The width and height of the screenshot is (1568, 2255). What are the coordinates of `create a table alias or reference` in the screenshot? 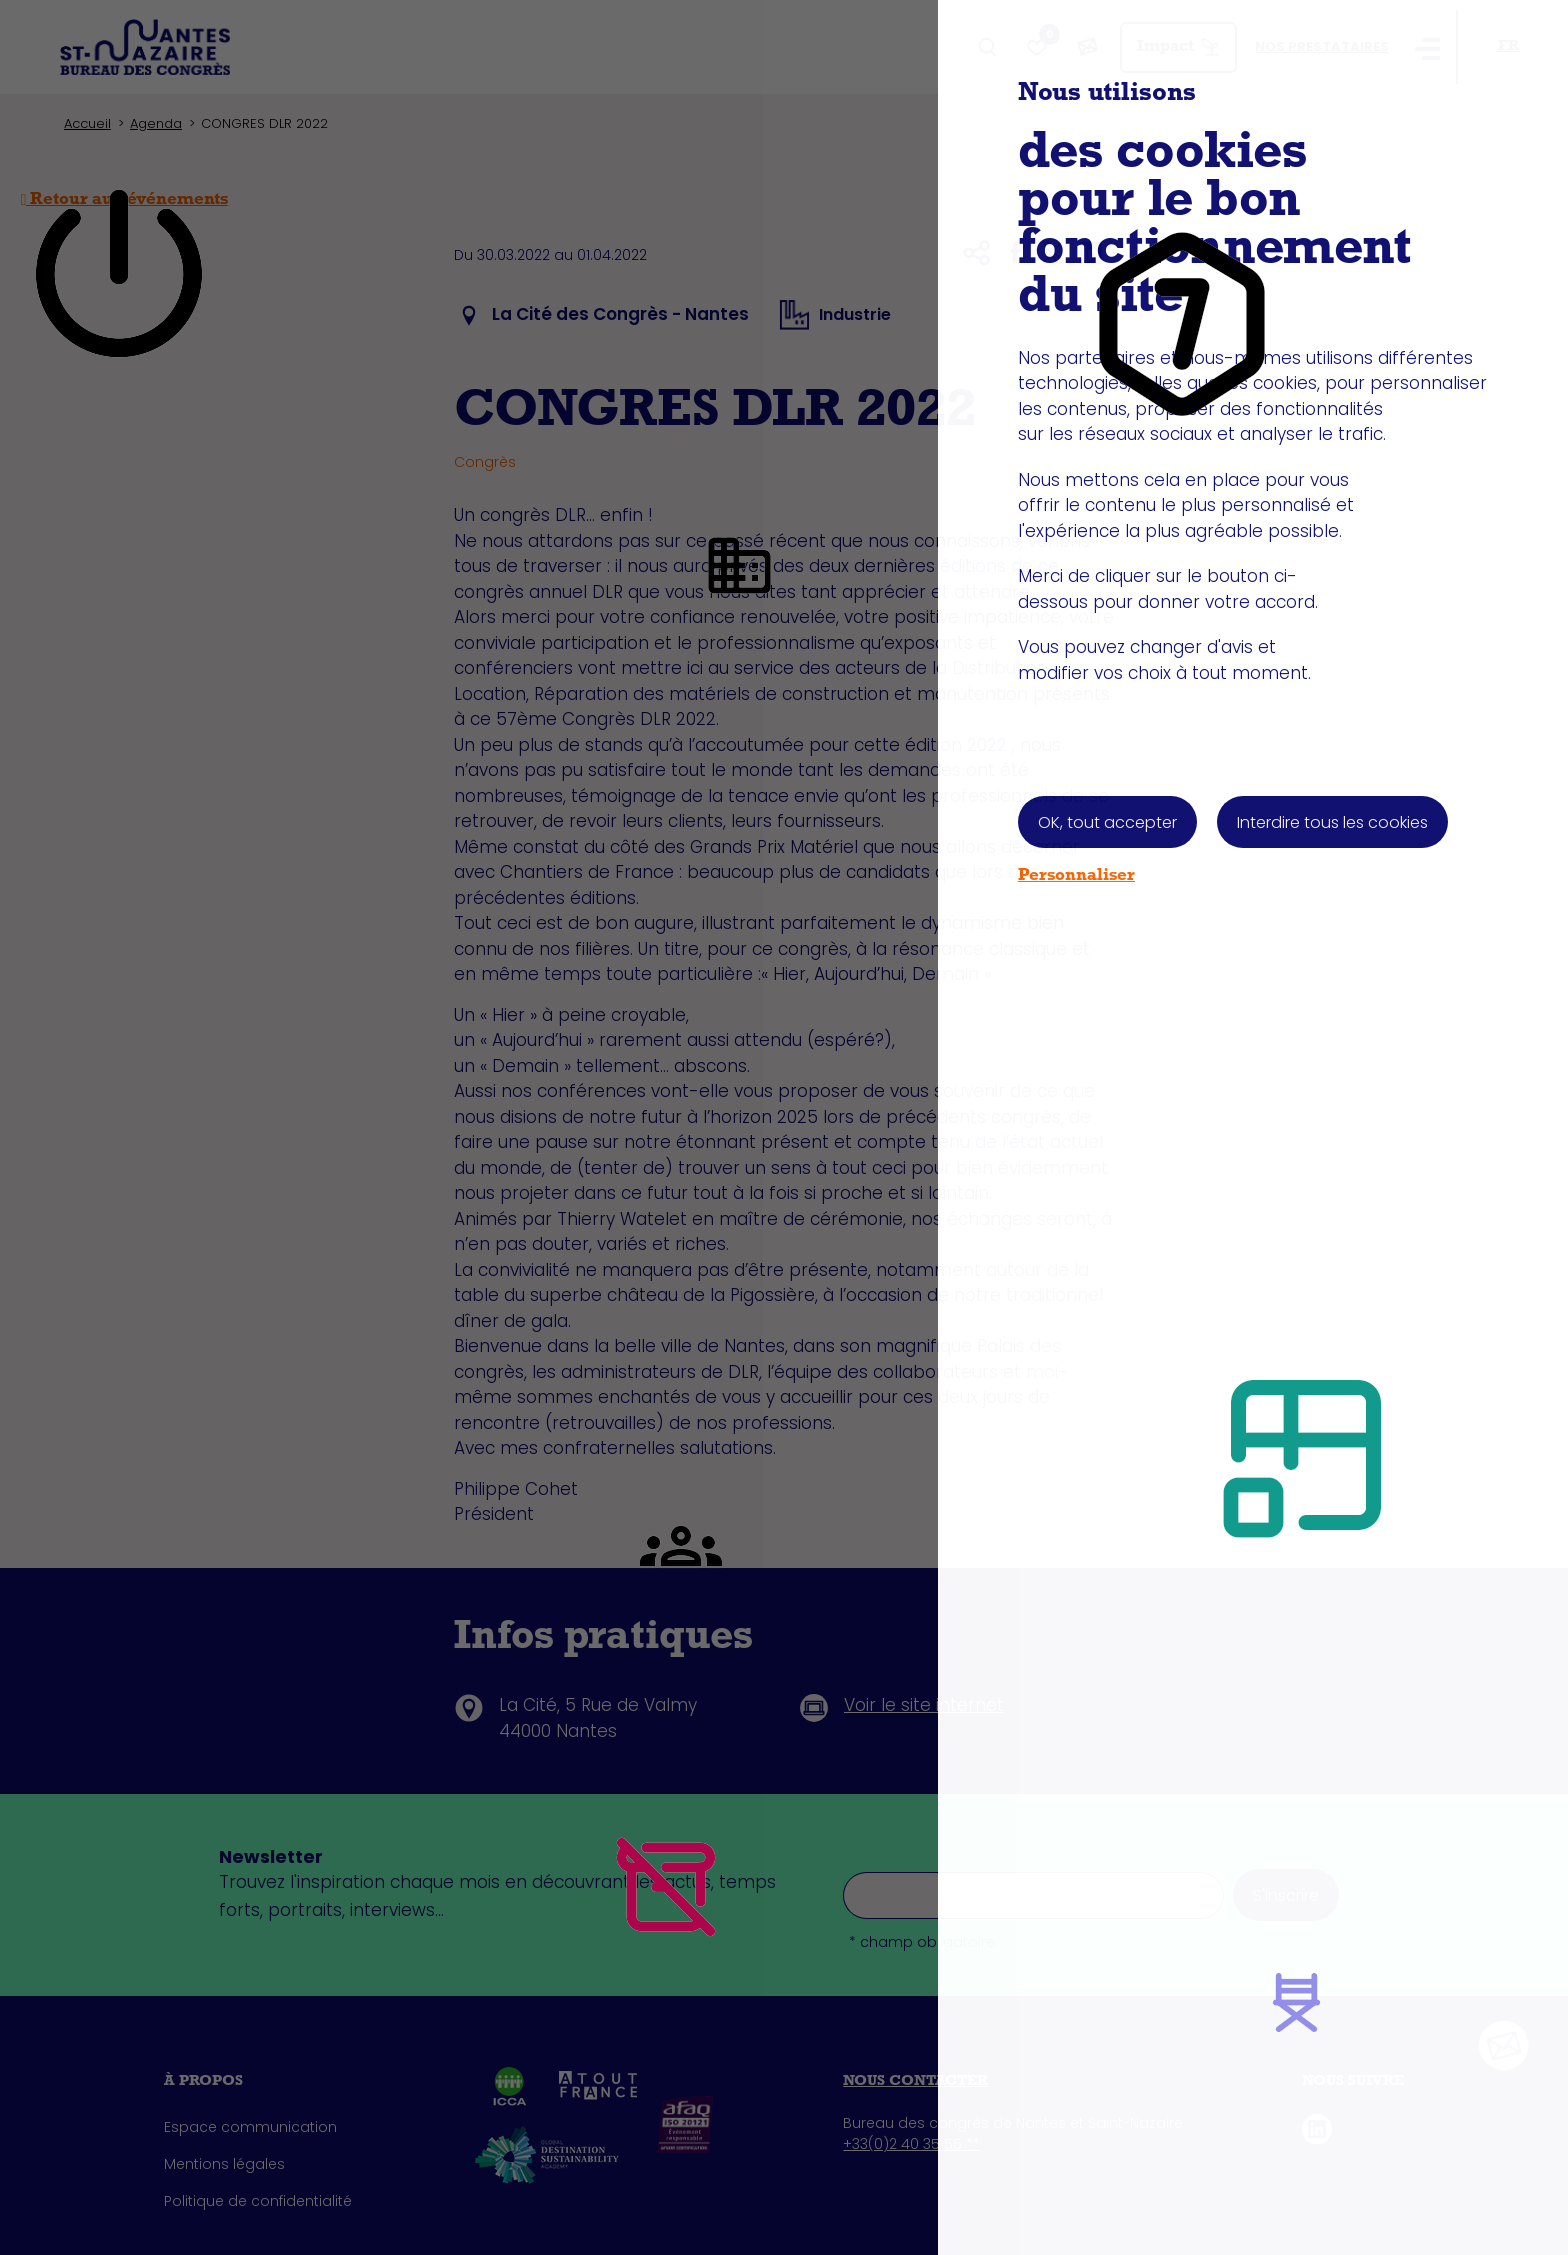 It's located at (1306, 1455).